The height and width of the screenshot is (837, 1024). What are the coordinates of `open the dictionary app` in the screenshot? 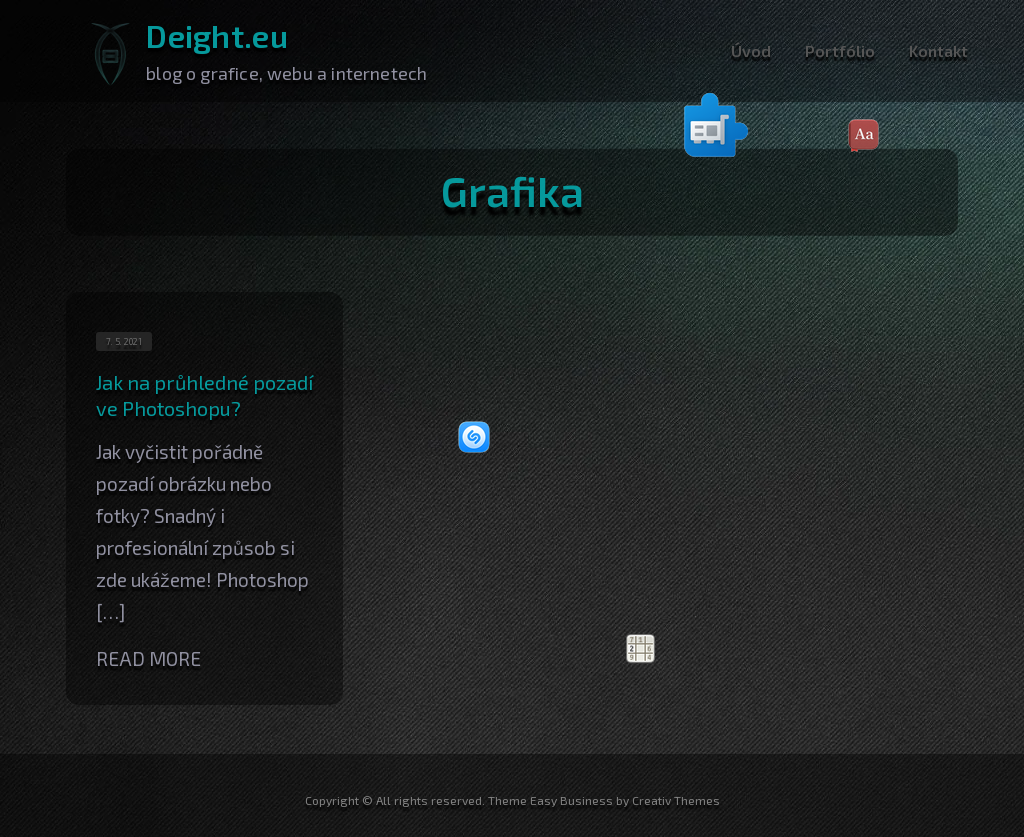 It's located at (863, 134).